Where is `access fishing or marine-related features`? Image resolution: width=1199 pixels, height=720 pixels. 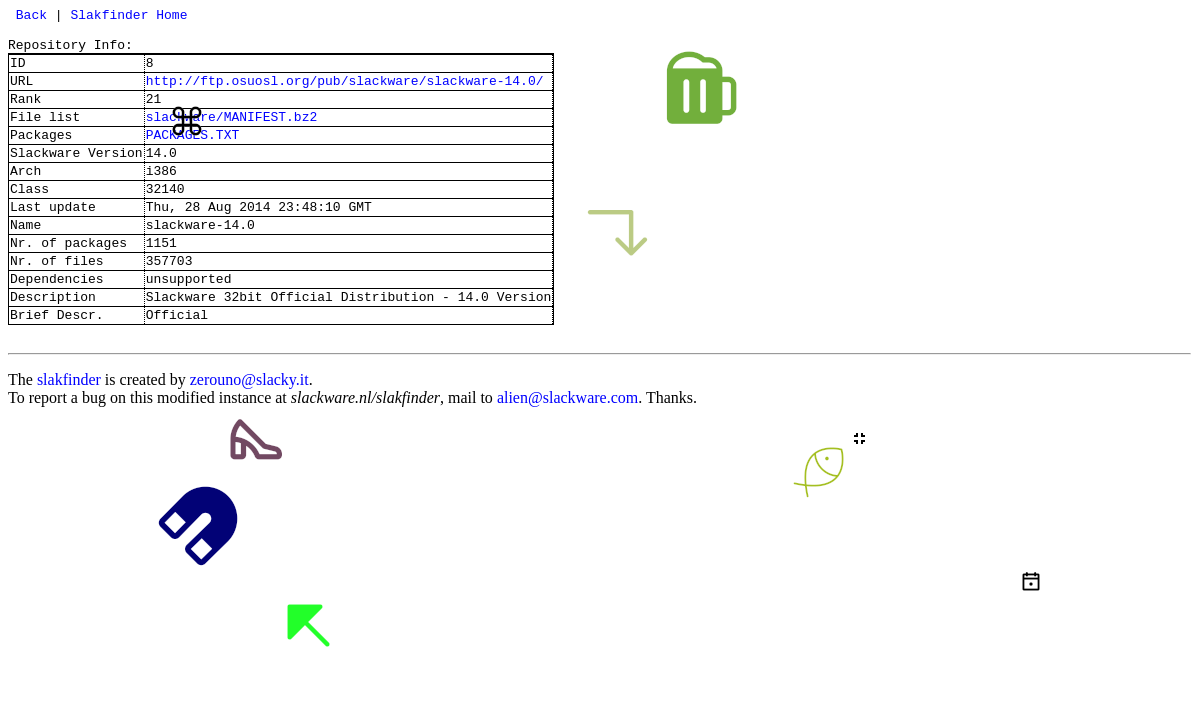 access fishing or marine-related features is located at coordinates (820, 470).